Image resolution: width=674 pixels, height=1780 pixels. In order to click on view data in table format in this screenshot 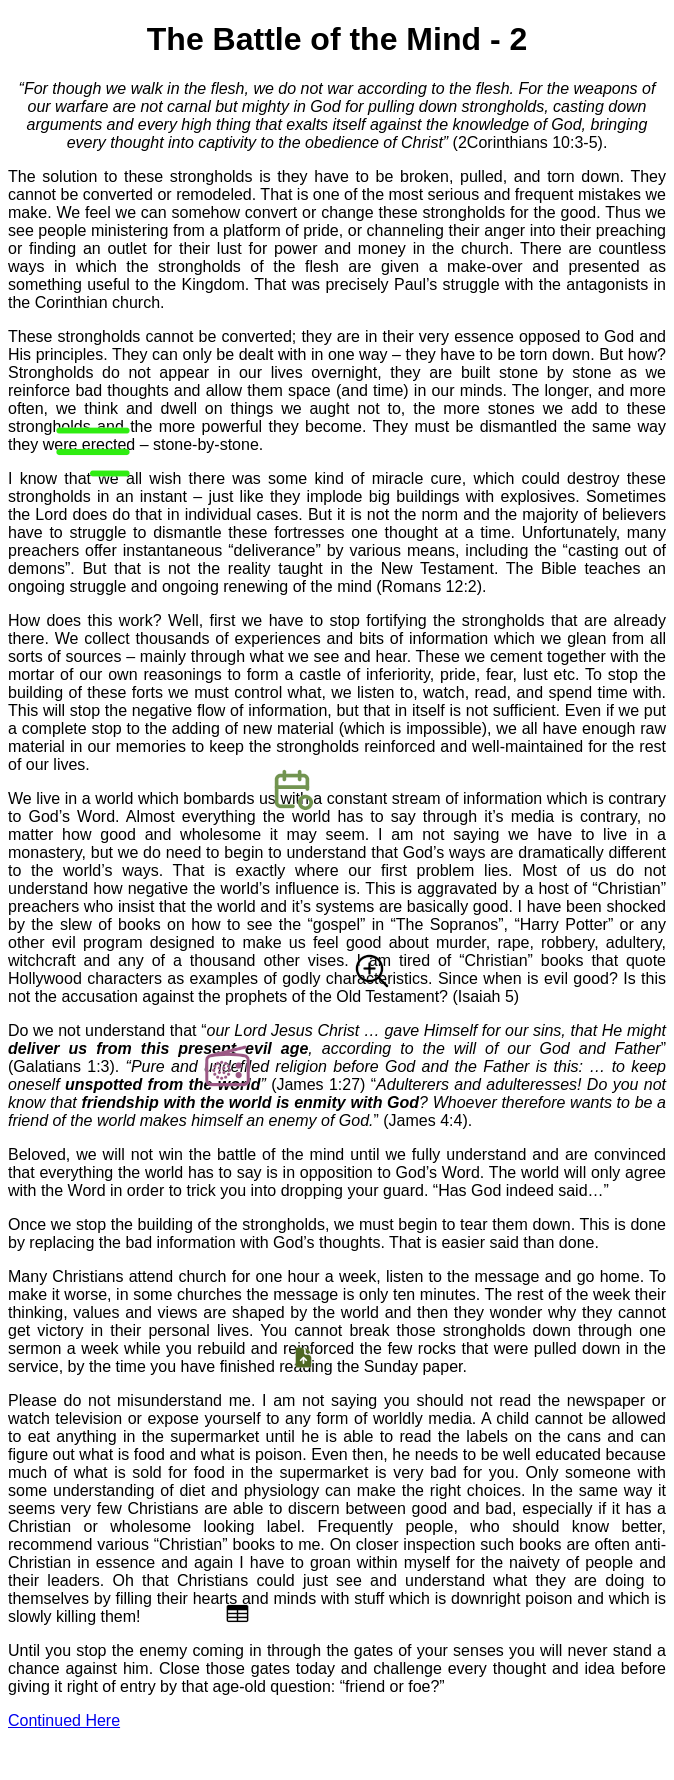, I will do `click(237, 1613)`.